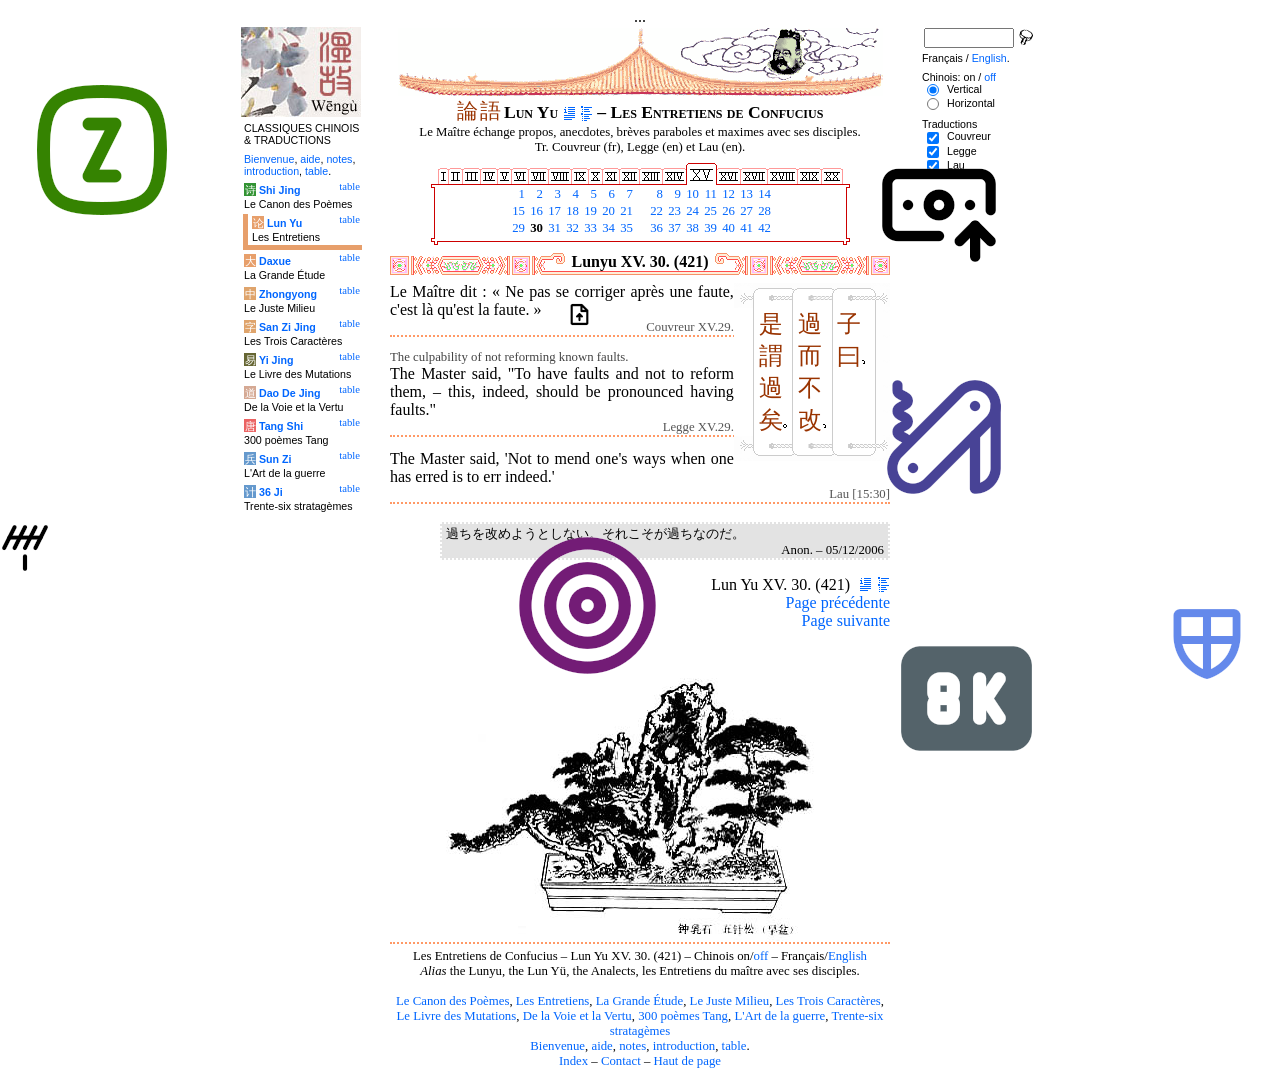 This screenshot has height=1079, width=1280. What do you see at coordinates (939, 205) in the screenshot?
I see `send money or make a payment` at bounding box center [939, 205].